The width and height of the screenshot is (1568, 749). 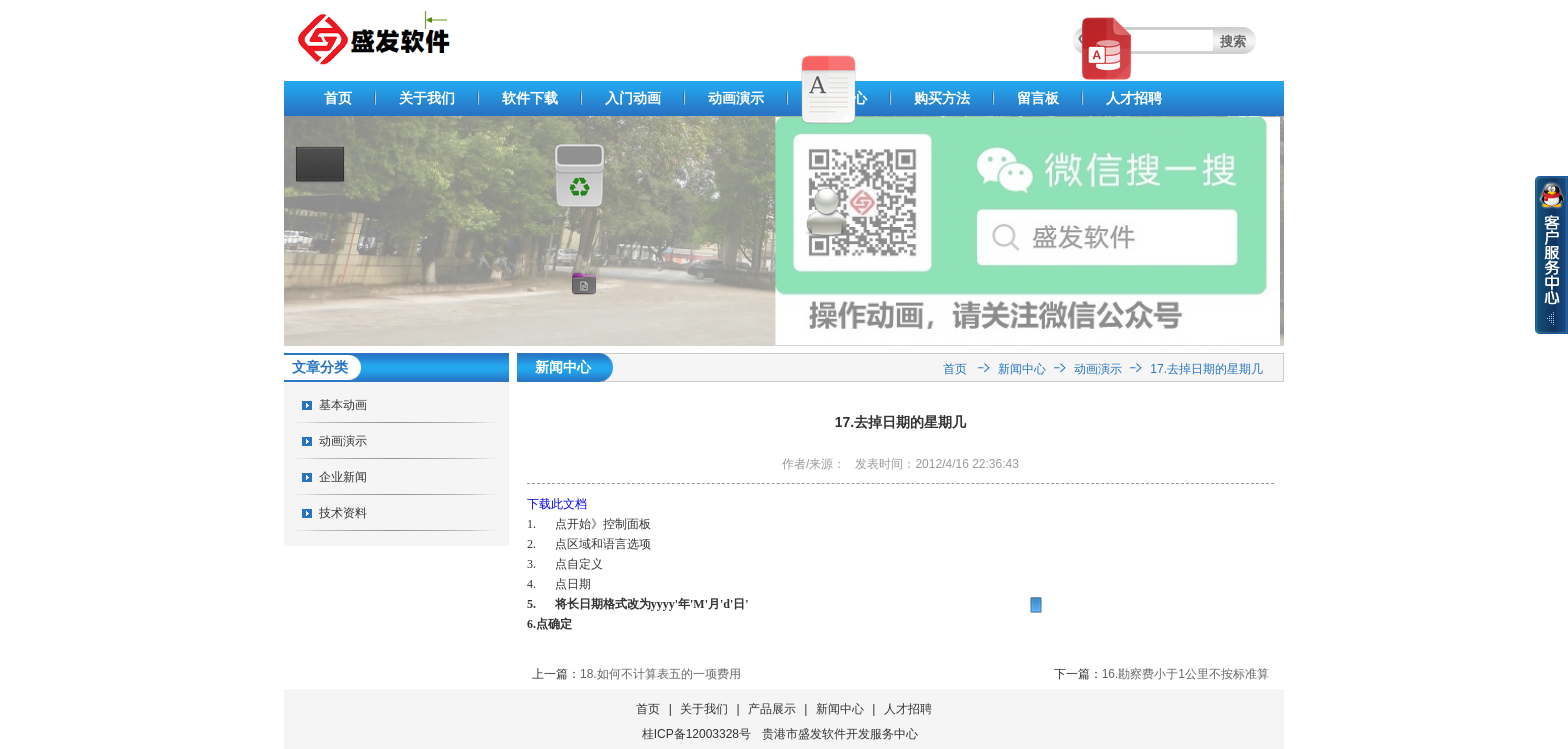 What do you see at coordinates (436, 20) in the screenshot?
I see `go to the first item in a list or sequence` at bounding box center [436, 20].